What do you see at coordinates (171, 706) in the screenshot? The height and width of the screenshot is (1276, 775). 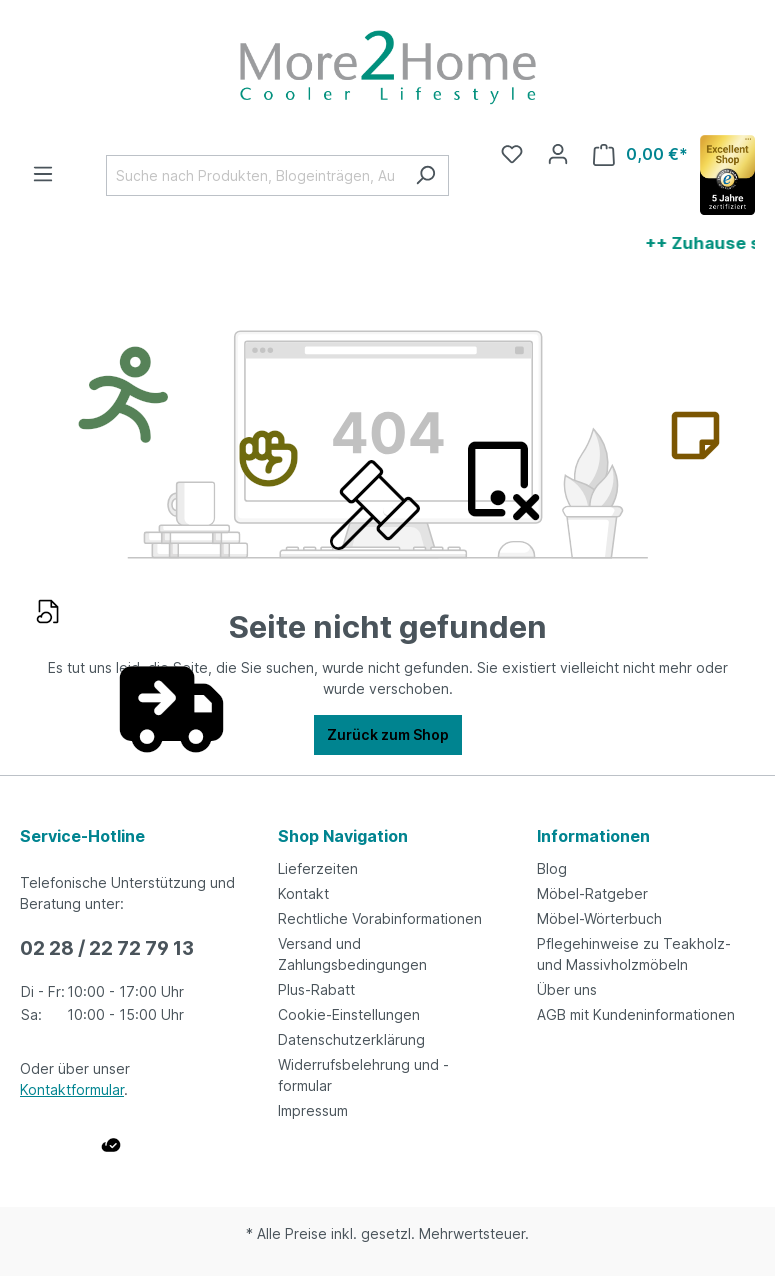 I see `track outgoing shipment` at bounding box center [171, 706].